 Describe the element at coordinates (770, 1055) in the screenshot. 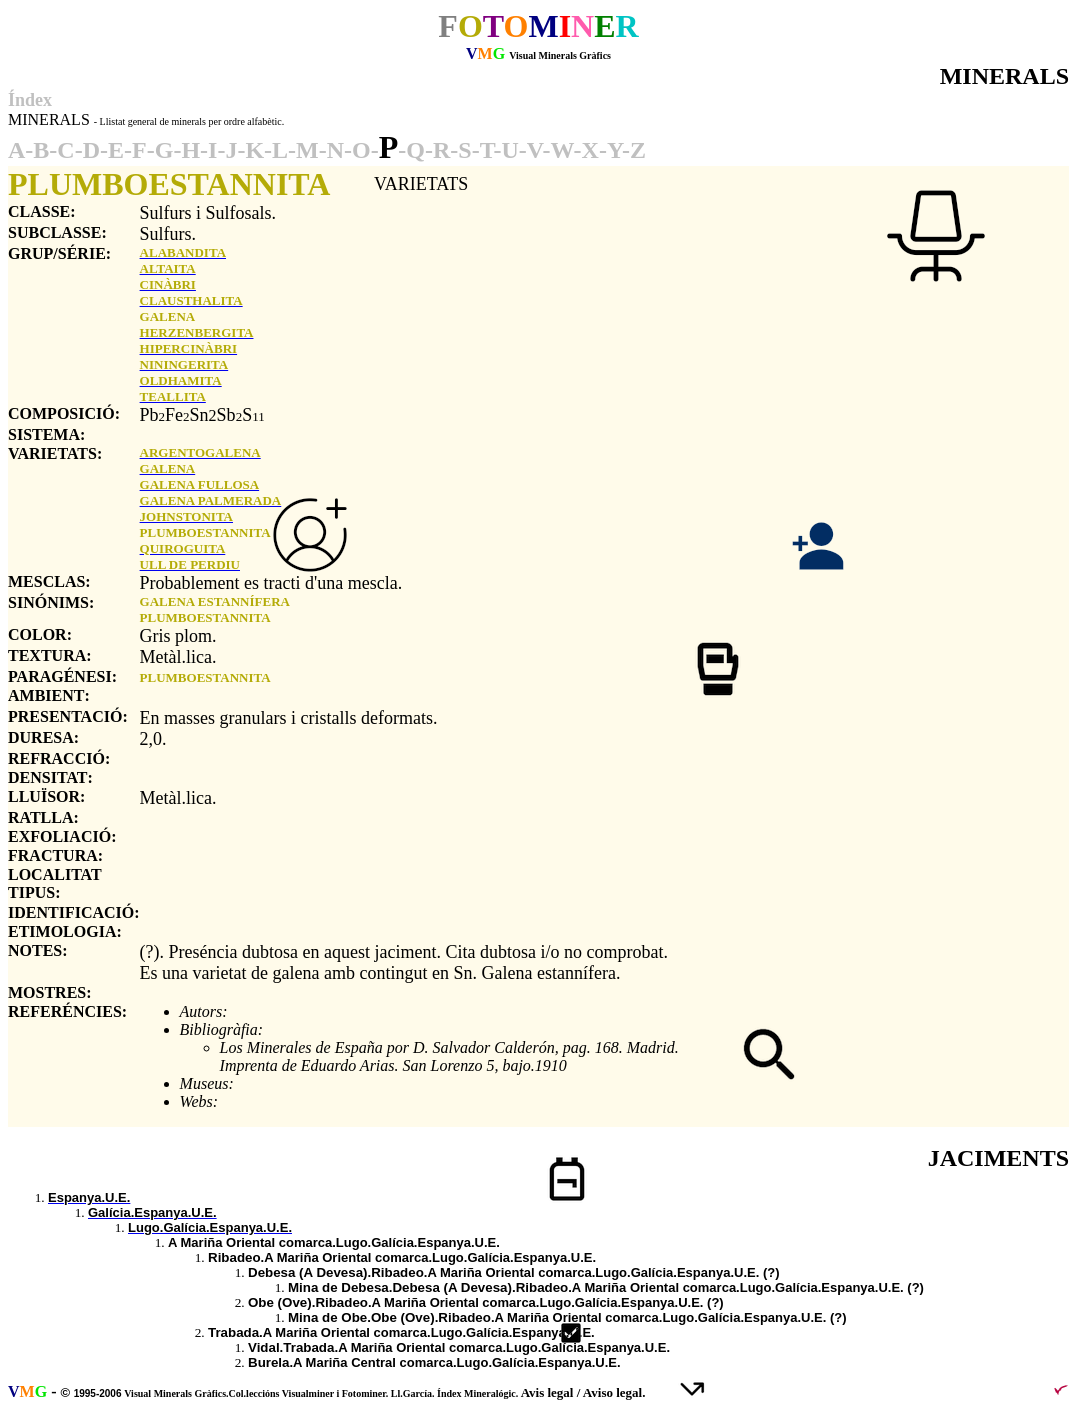

I see `search for content or items` at that location.